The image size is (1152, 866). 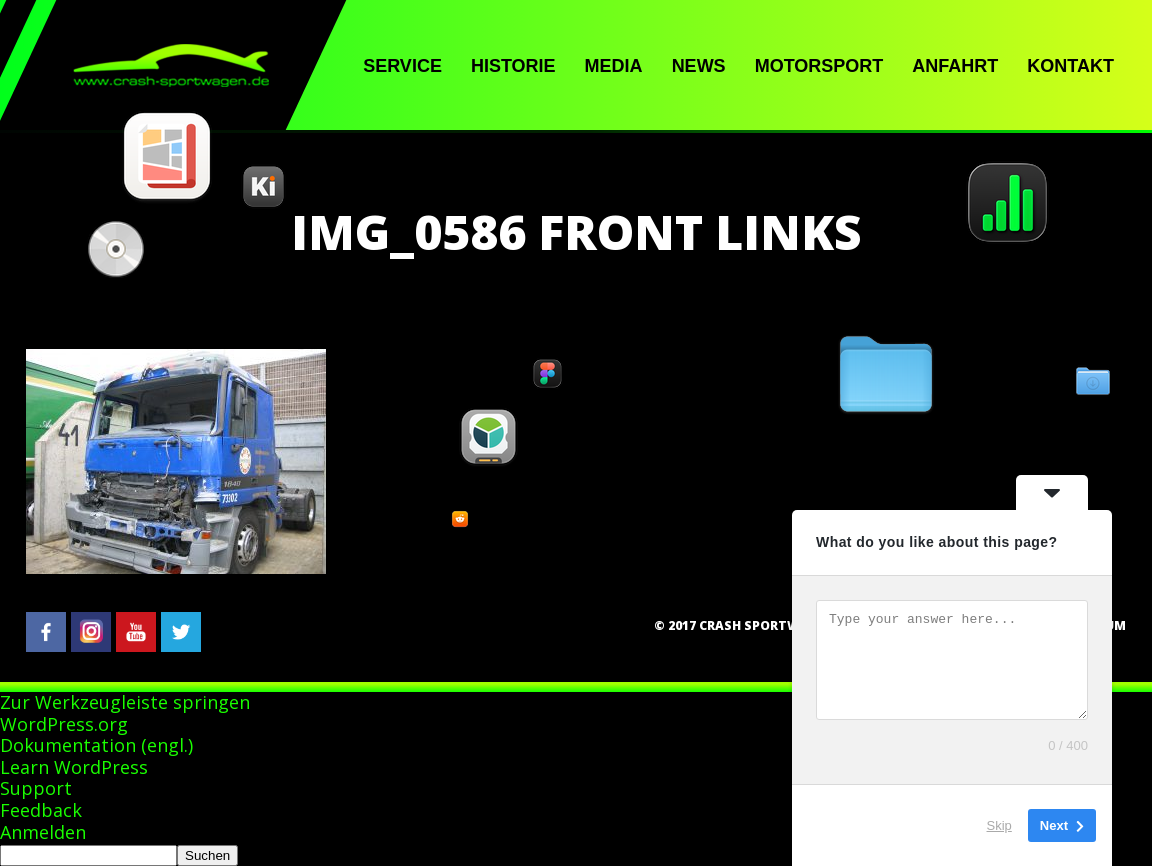 I want to click on folder template for creating custom folder icons, so click(x=886, y=374).